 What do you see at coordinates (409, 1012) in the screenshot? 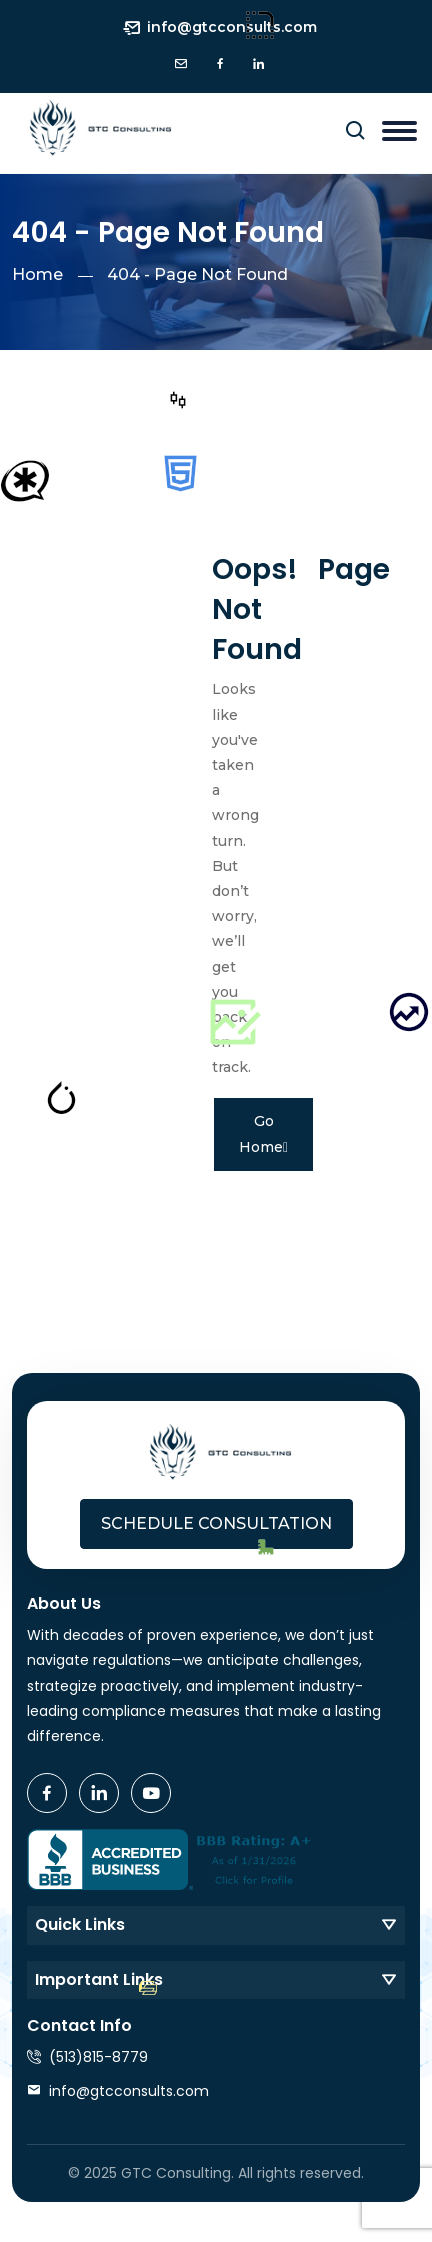
I see `view financial performance or fund growth` at bounding box center [409, 1012].